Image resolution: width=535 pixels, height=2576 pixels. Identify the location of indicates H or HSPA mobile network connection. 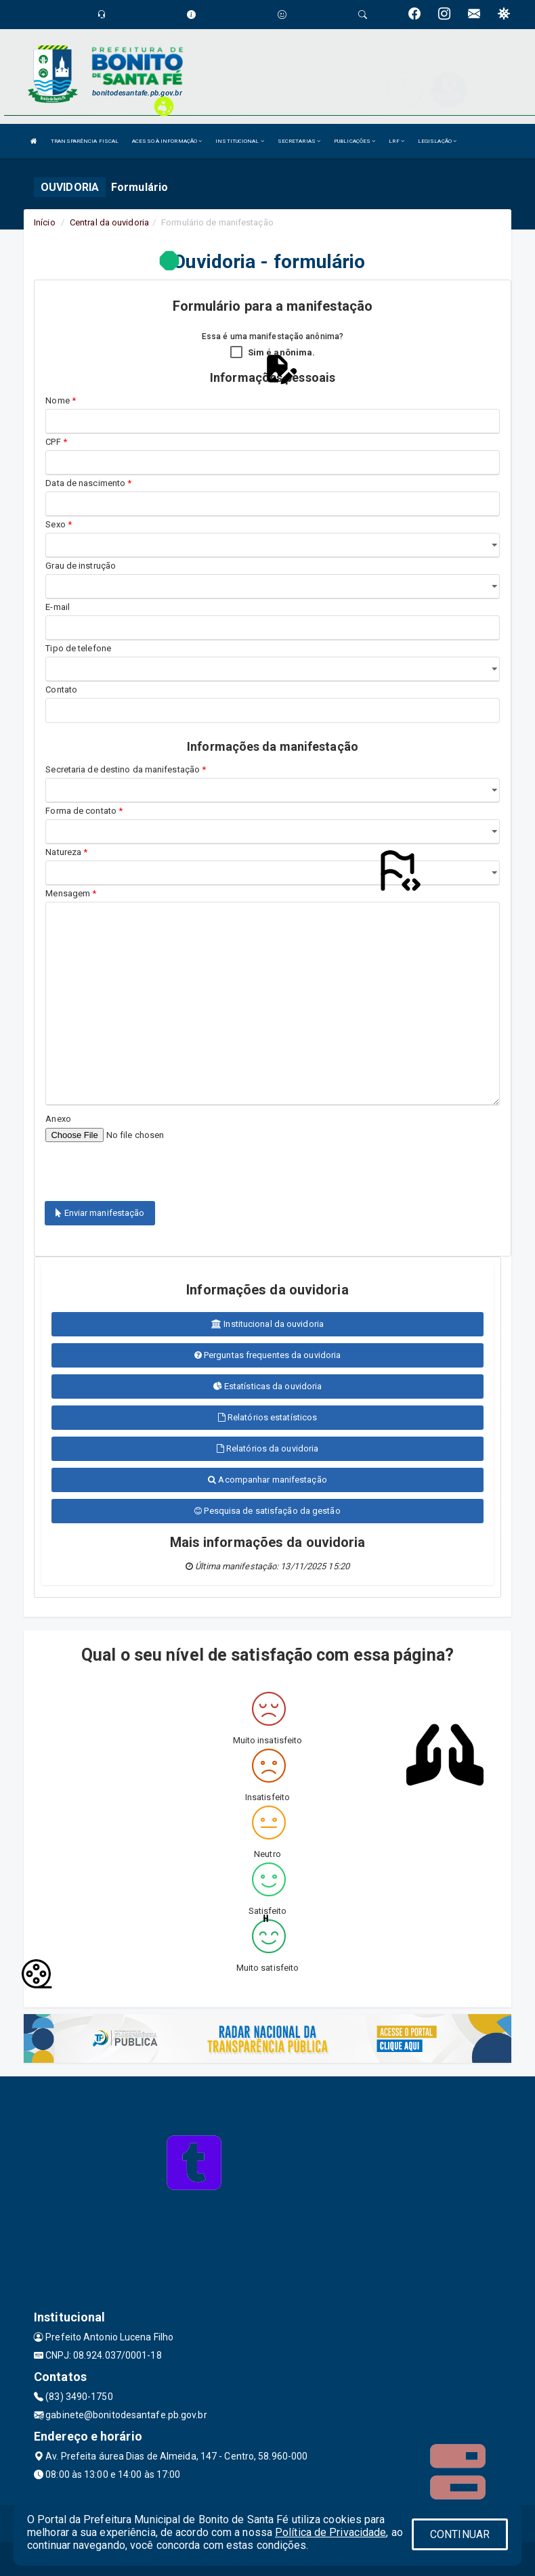
(265, 1918).